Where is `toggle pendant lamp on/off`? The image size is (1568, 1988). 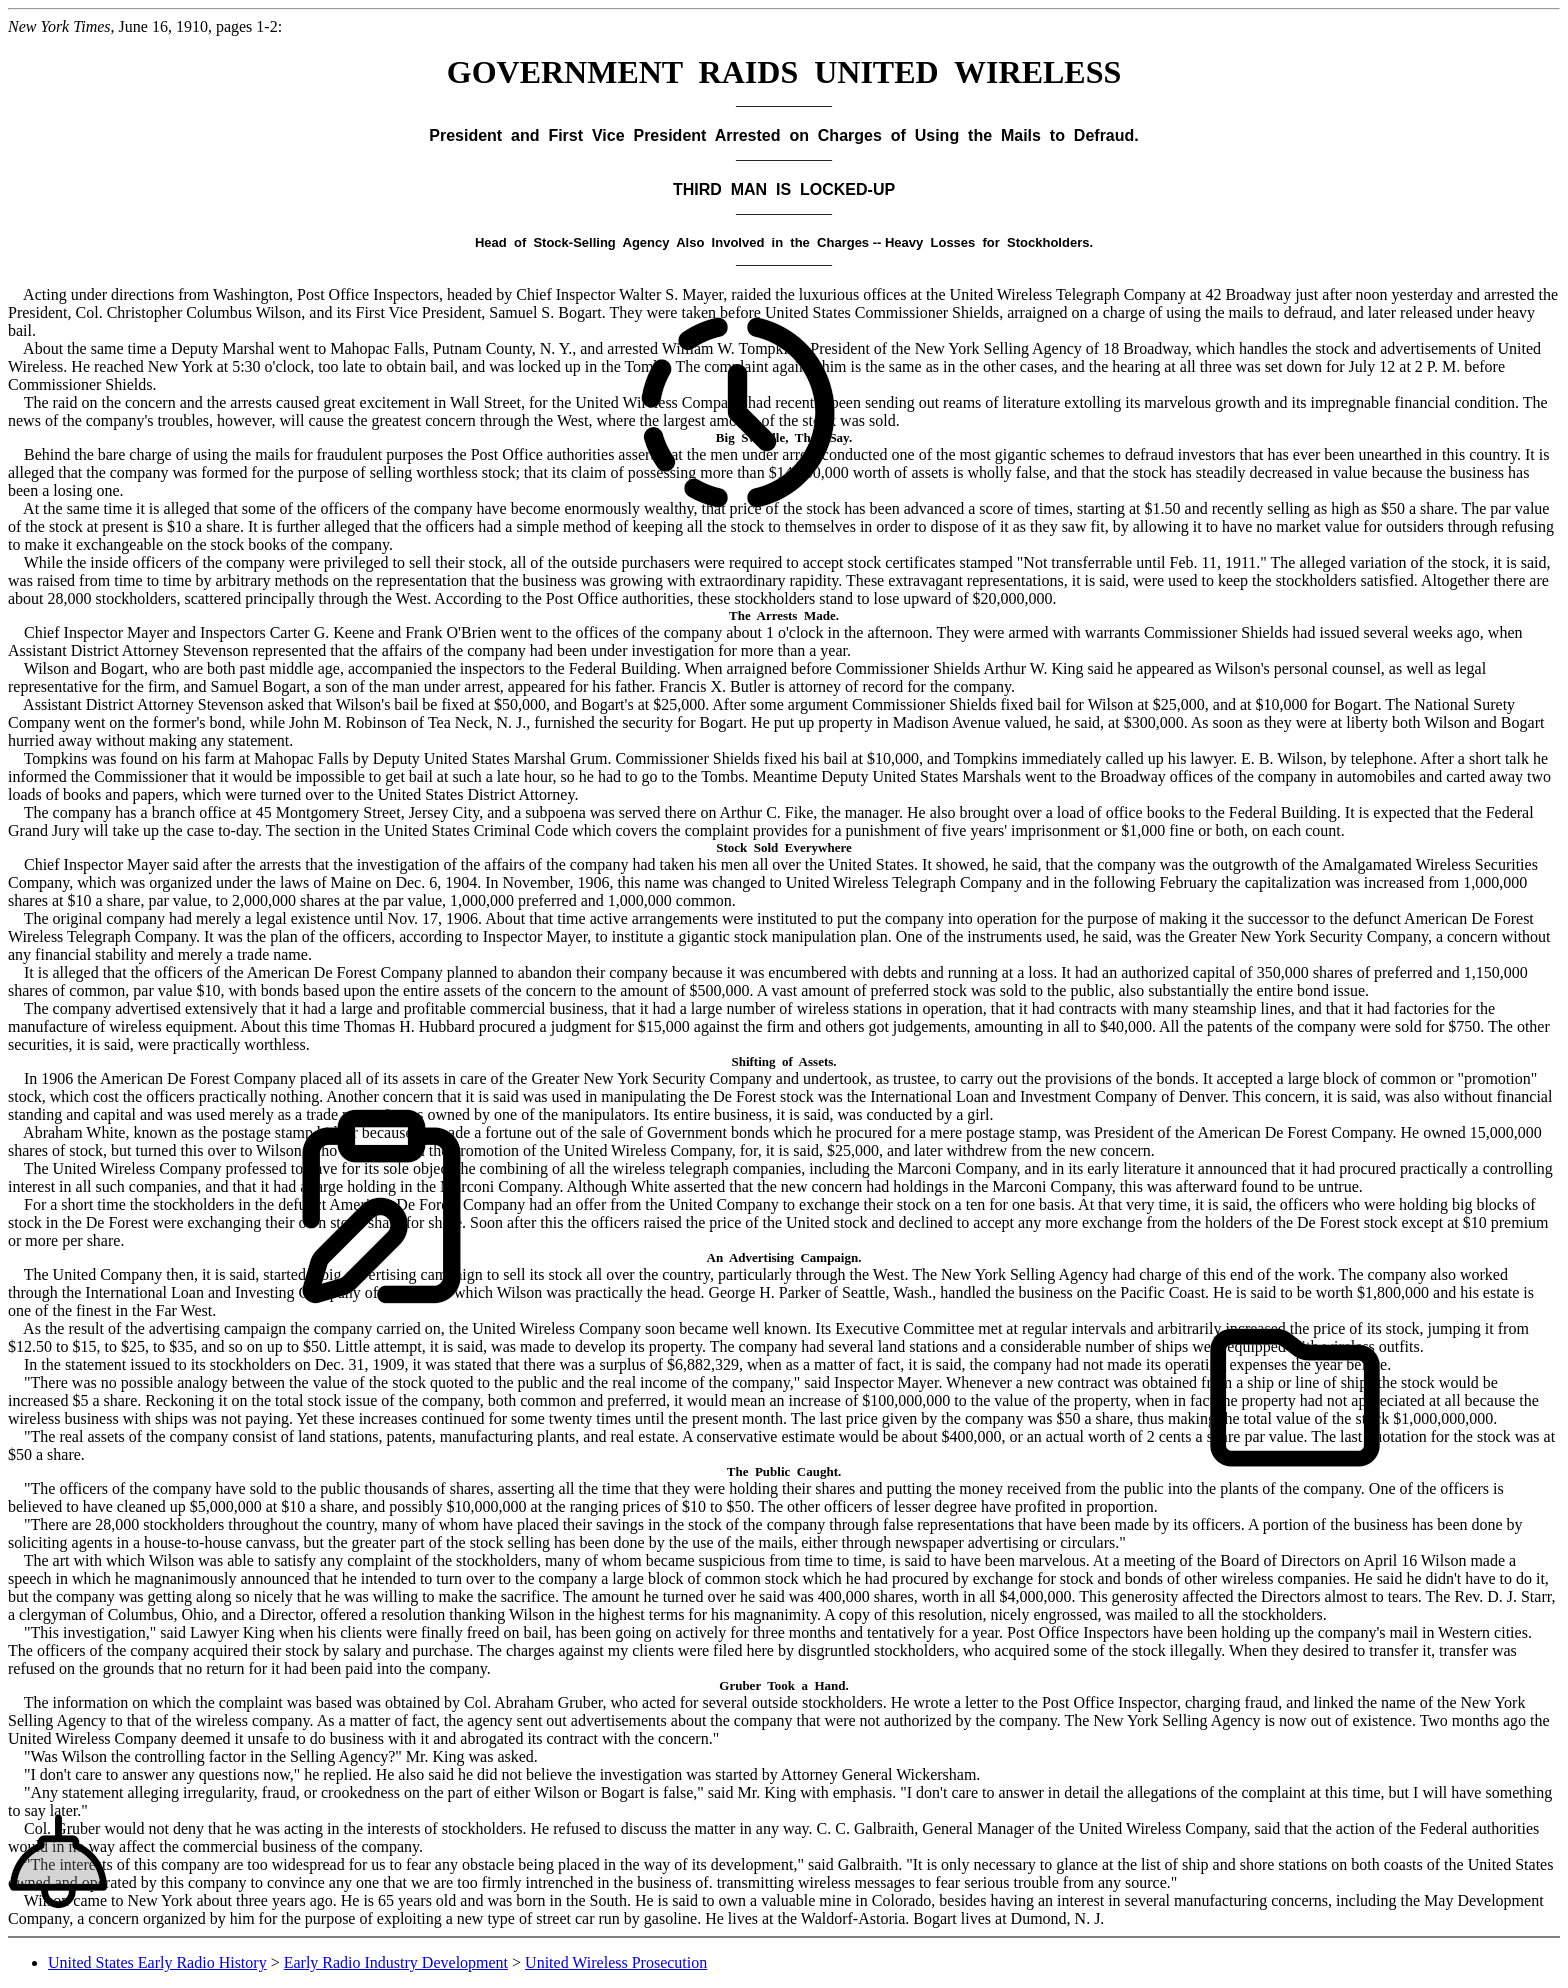 toggle pendant lamp on/off is located at coordinates (58, 1866).